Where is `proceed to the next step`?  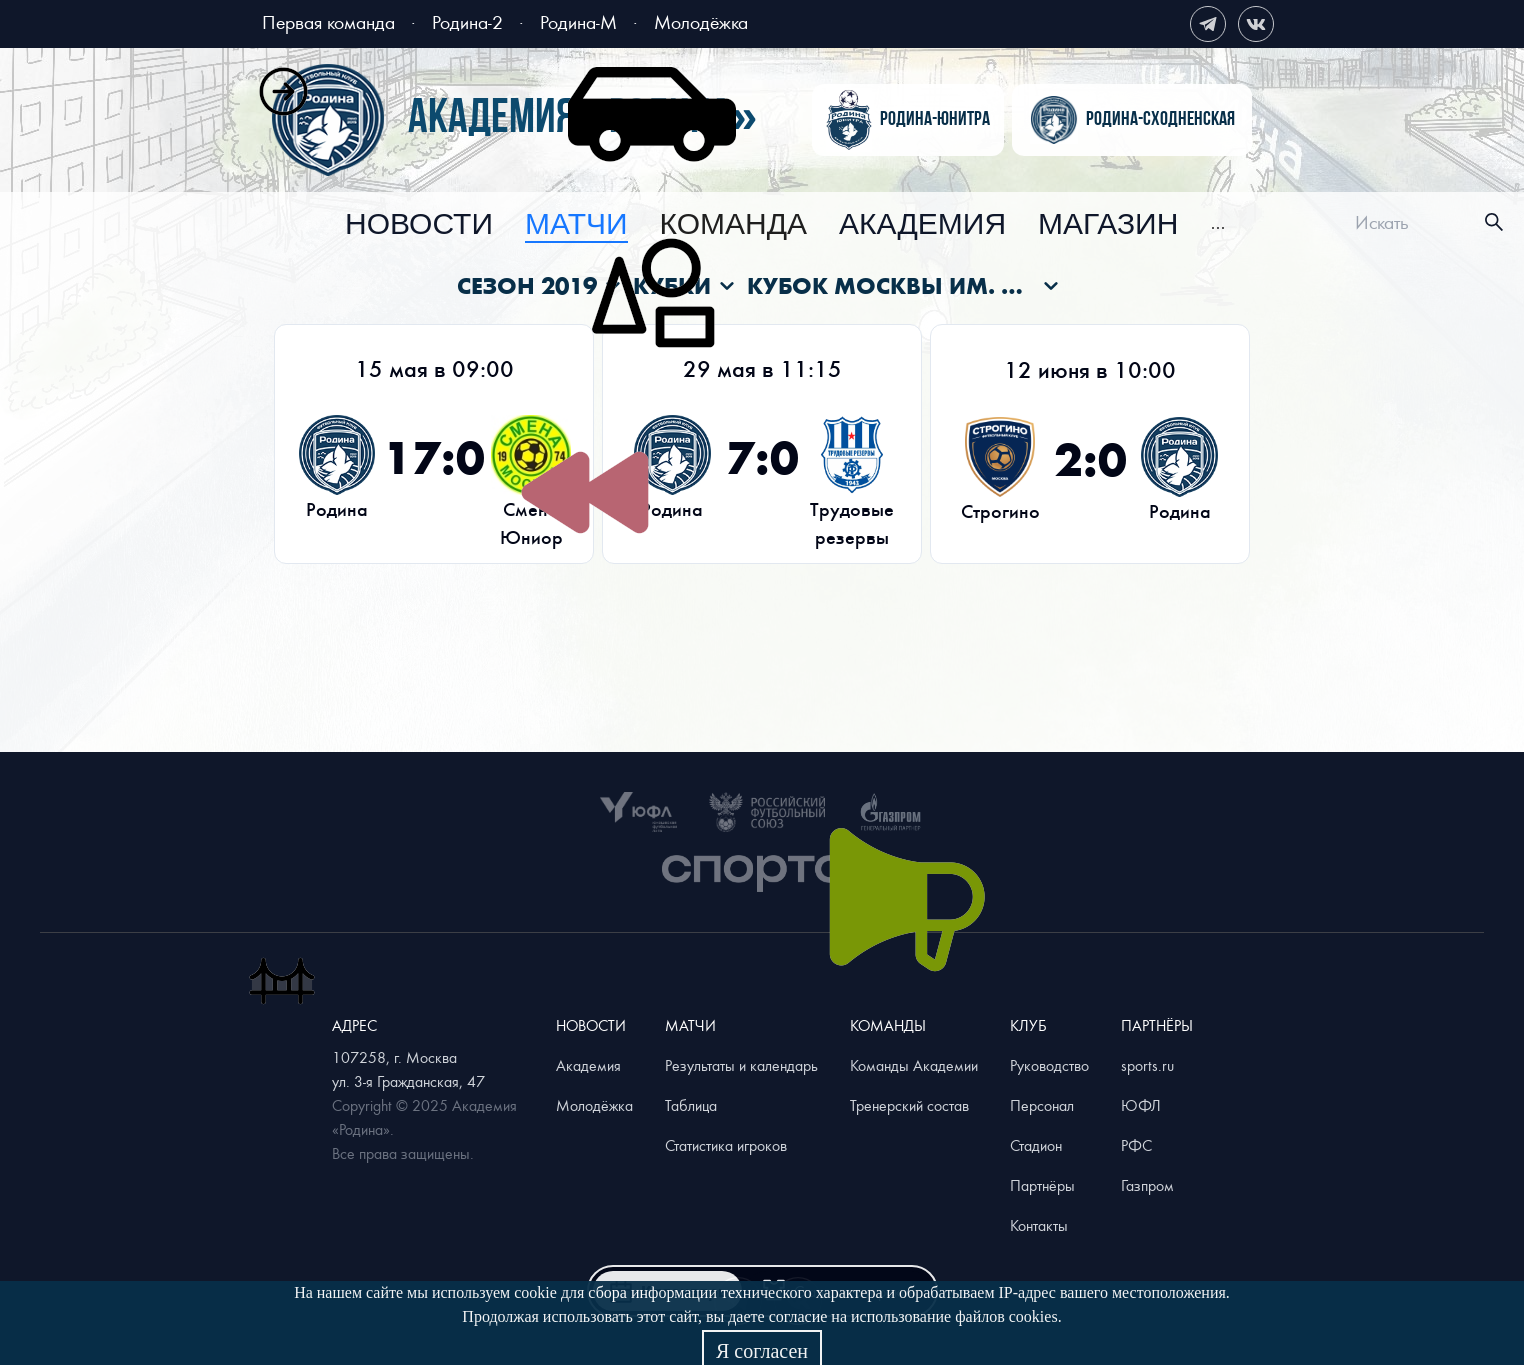 proceed to the next step is located at coordinates (283, 91).